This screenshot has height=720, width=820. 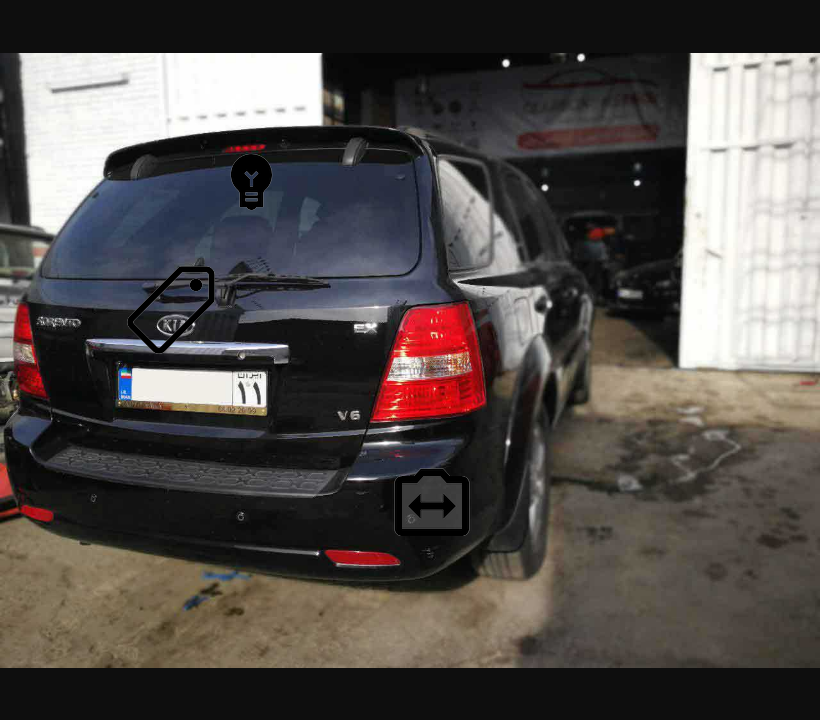 What do you see at coordinates (251, 180) in the screenshot?
I see `access tips or ideas` at bounding box center [251, 180].